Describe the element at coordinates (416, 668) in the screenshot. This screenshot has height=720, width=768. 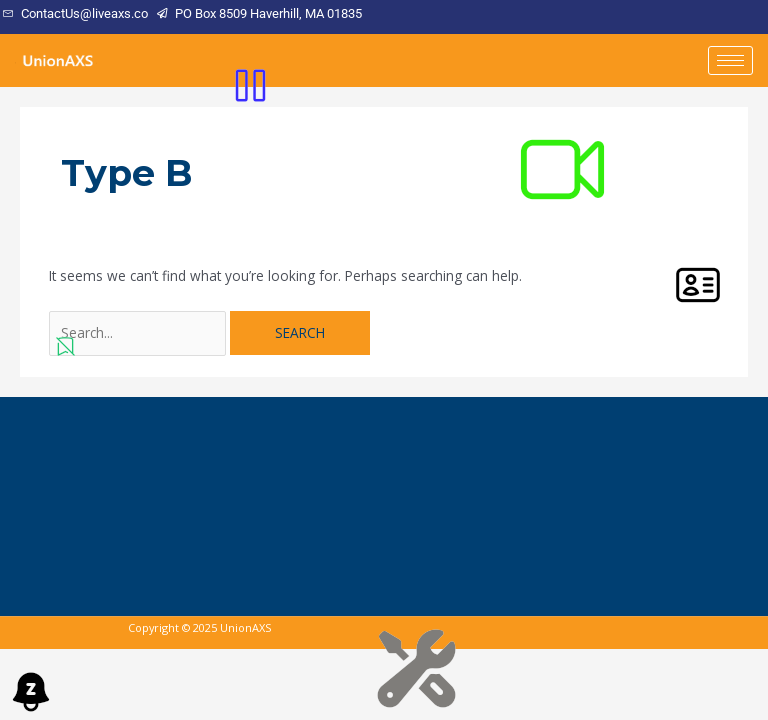
I see `access settings or configuration options` at that location.